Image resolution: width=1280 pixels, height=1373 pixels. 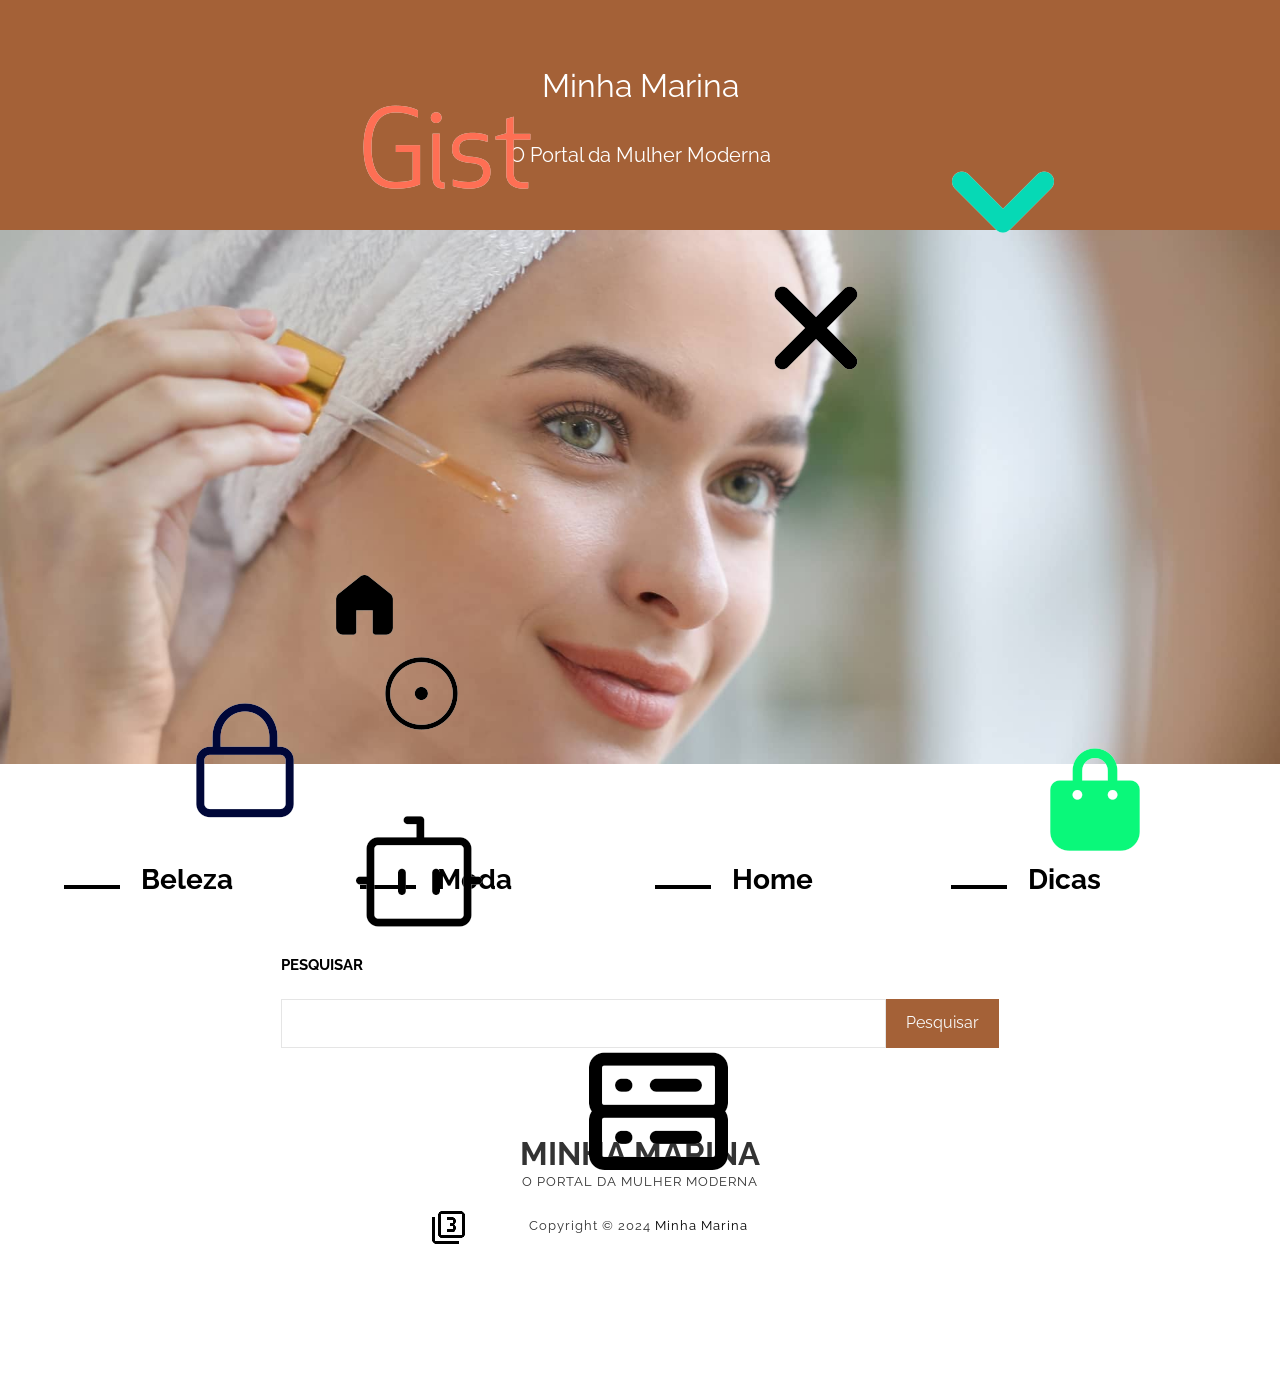 I want to click on expand a dropdown menu or collapsed section, so click(x=1003, y=197).